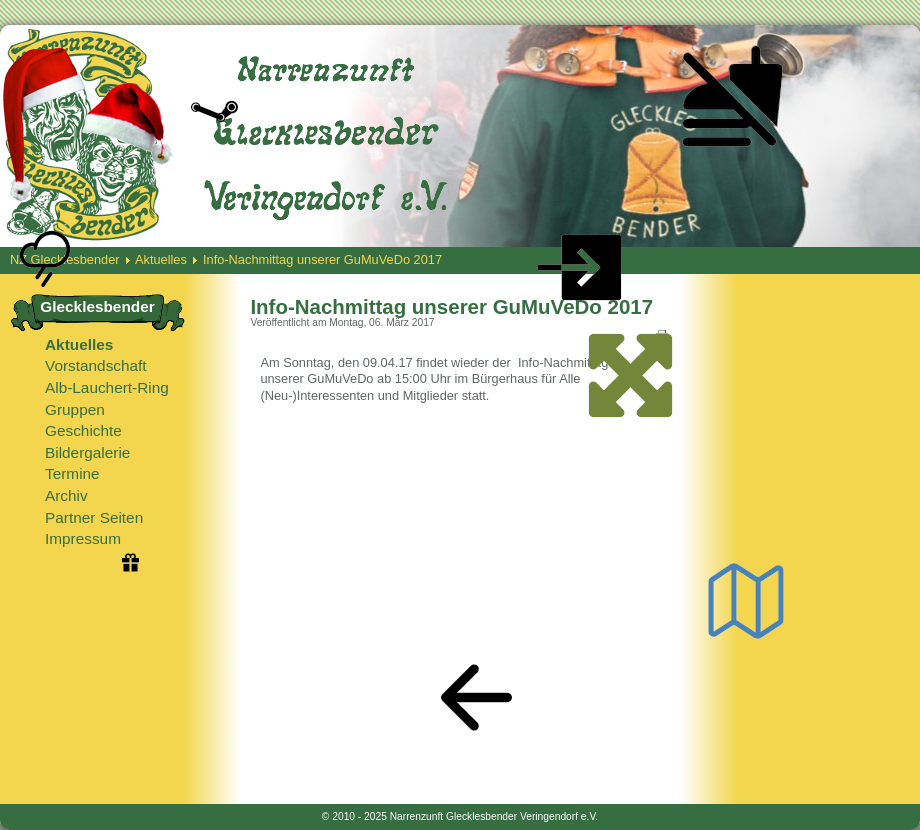 The height and width of the screenshot is (830, 920). What do you see at coordinates (130, 562) in the screenshot?
I see `access gifts or rewards` at bounding box center [130, 562].